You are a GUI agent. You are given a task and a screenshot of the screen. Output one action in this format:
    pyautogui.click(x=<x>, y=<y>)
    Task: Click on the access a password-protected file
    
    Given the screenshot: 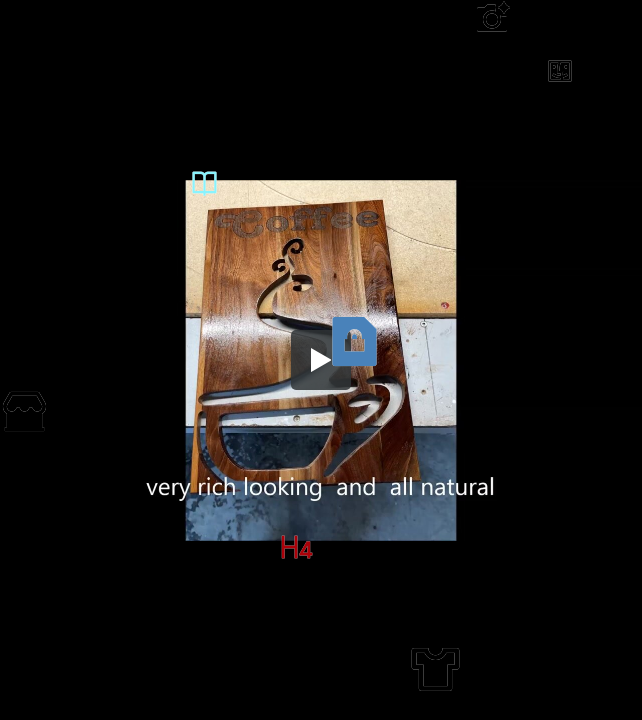 What is the action you would take?
    pyautogui.click(x=354, y=341)
    